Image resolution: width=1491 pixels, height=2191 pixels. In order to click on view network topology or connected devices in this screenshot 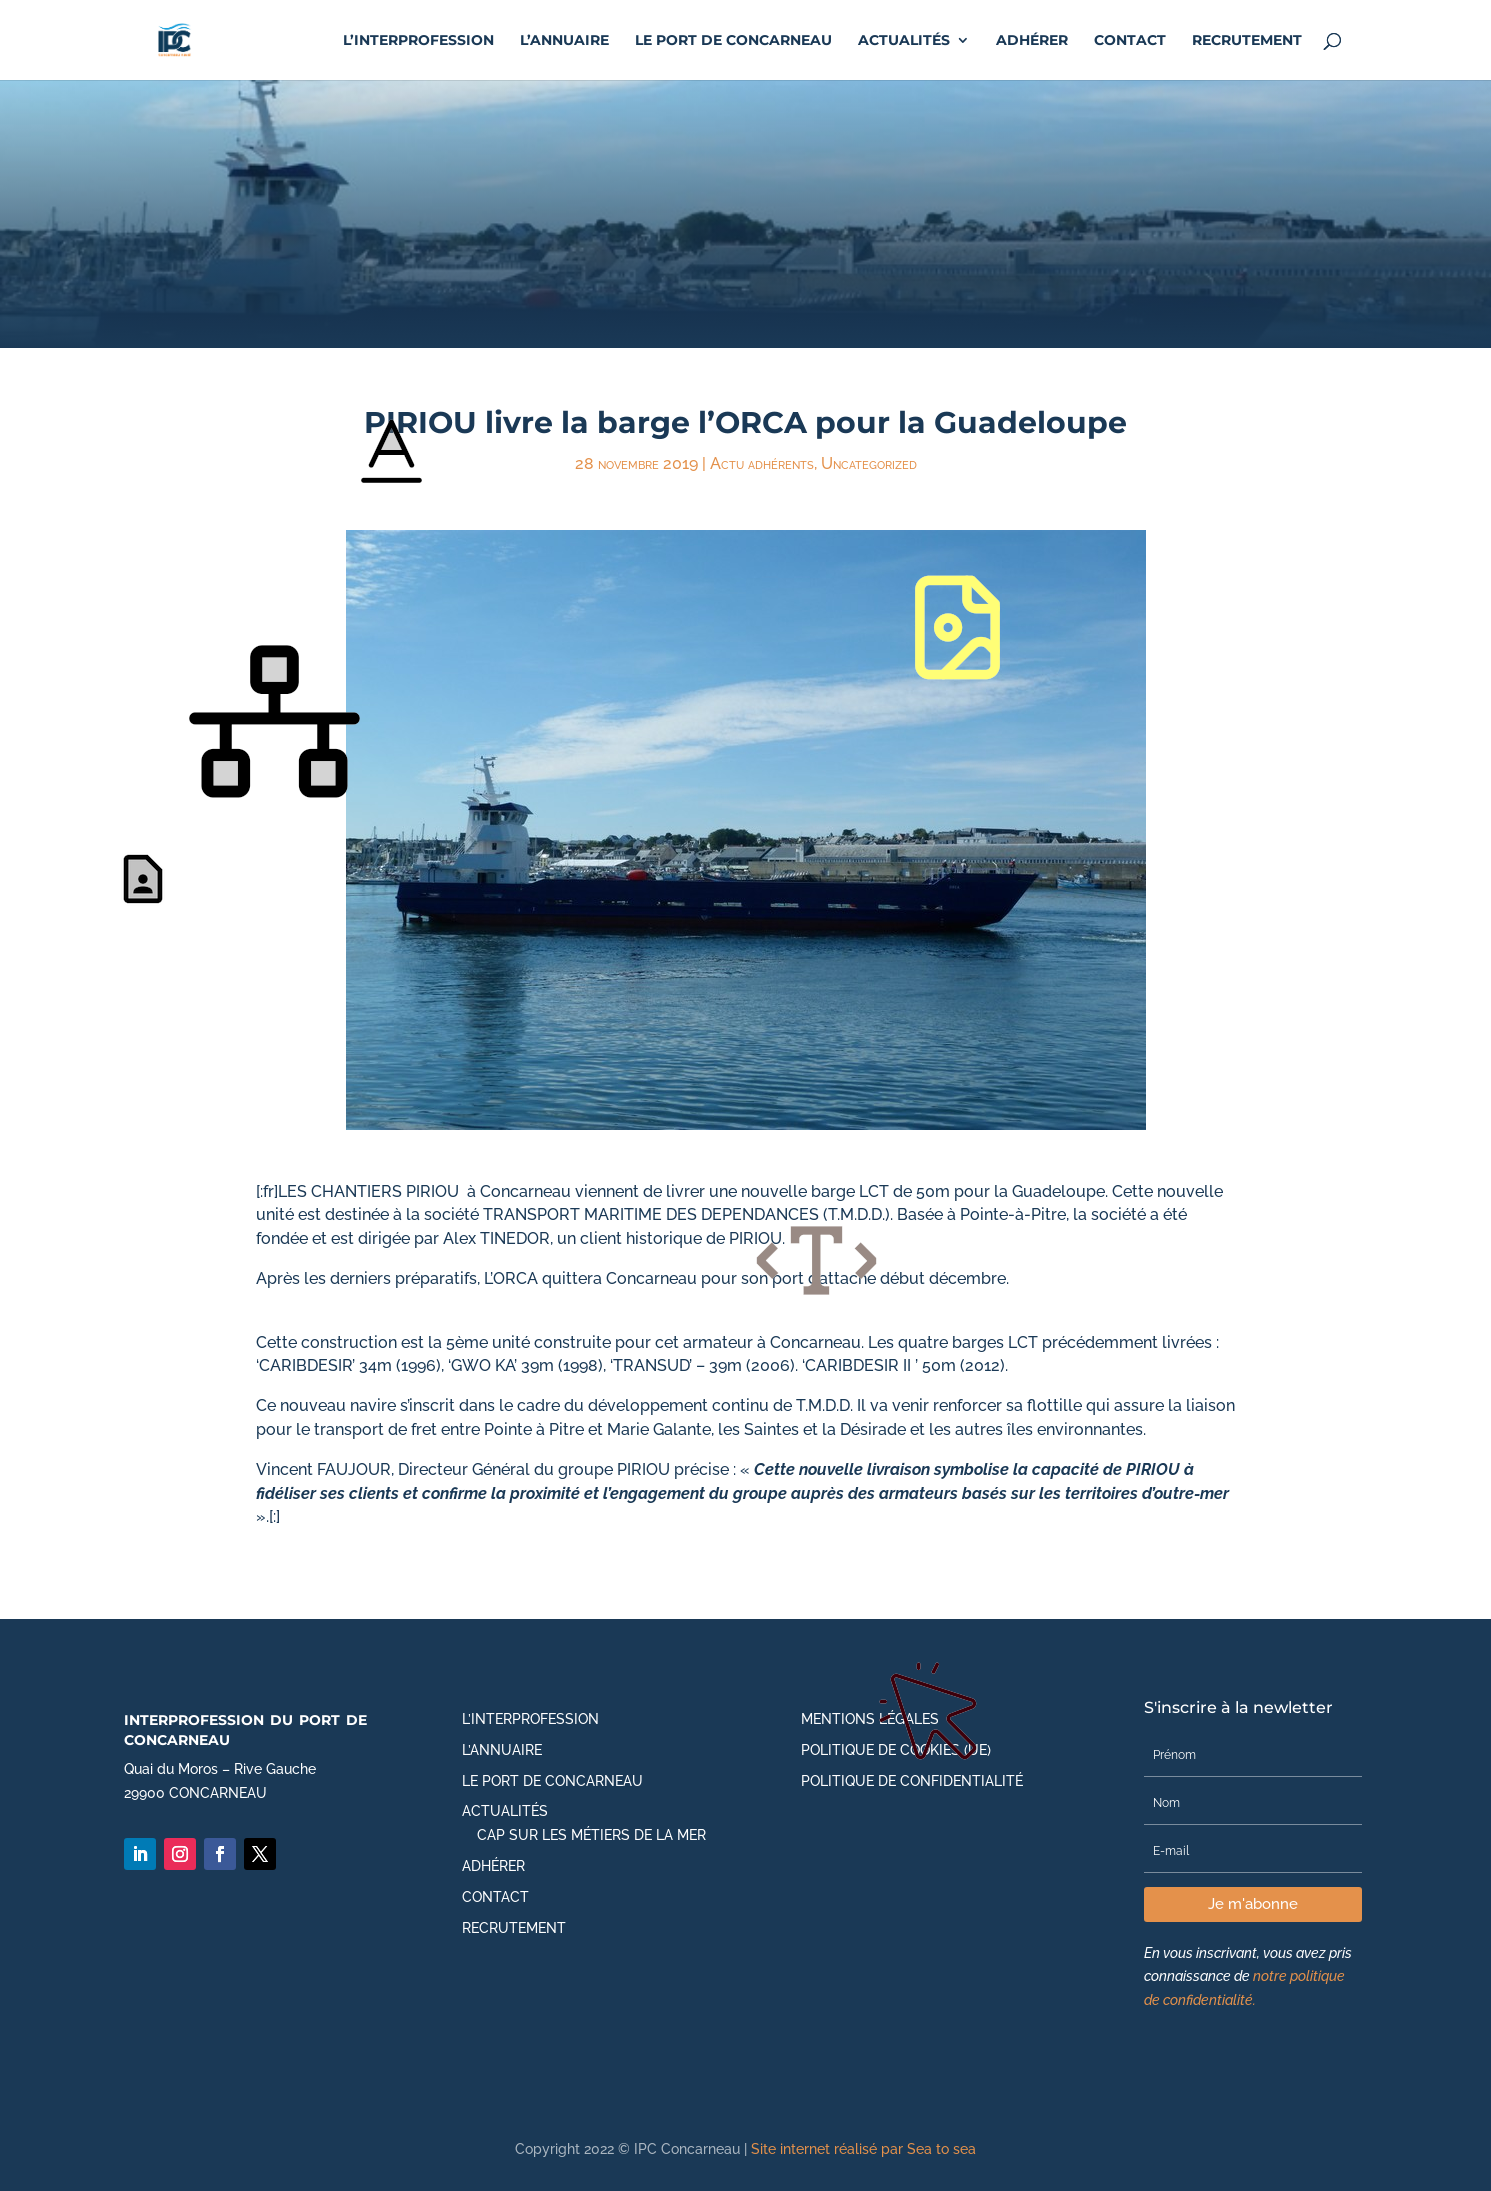, I will do `click(274, 724)`.